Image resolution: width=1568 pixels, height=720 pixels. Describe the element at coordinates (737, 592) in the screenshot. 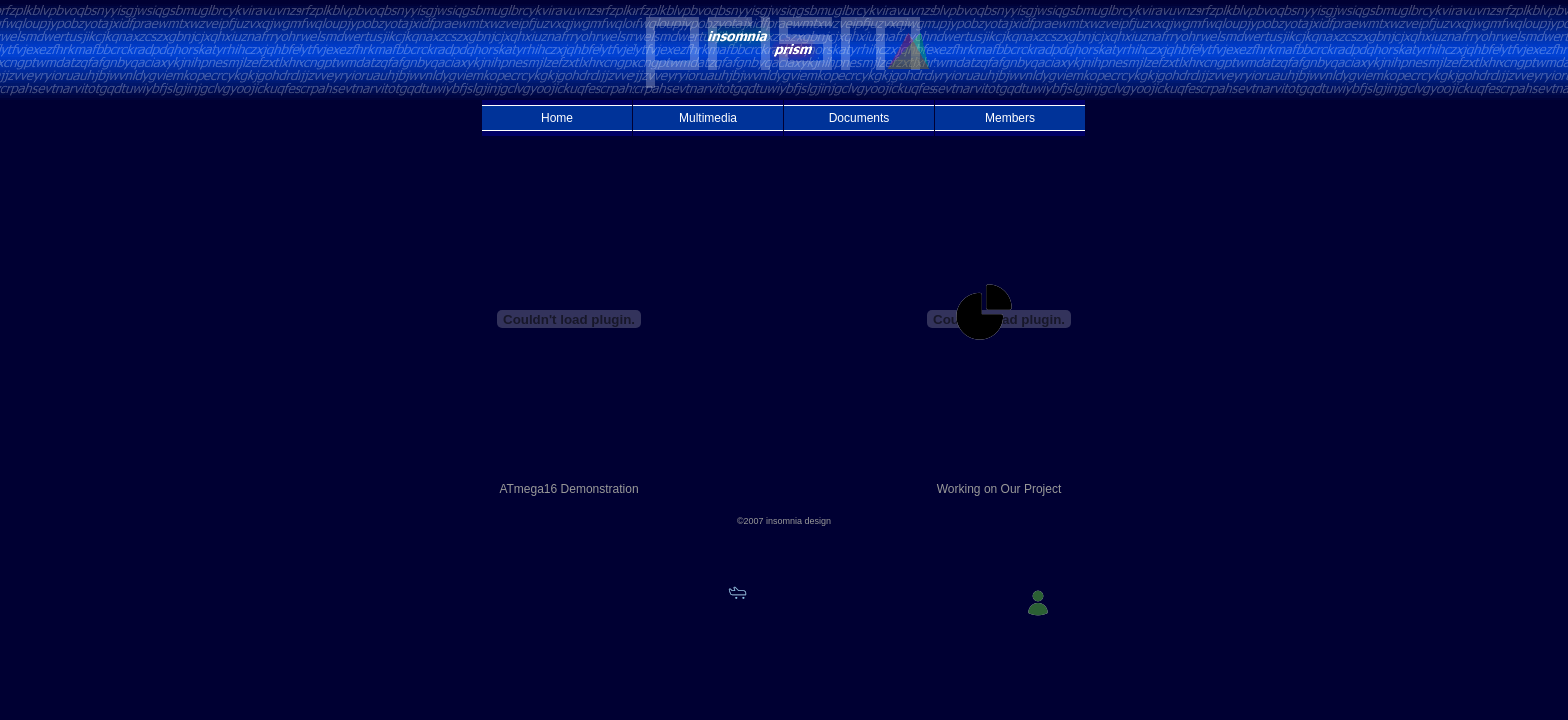

I see `indicates flight is taxiing or on the ground` at that location.